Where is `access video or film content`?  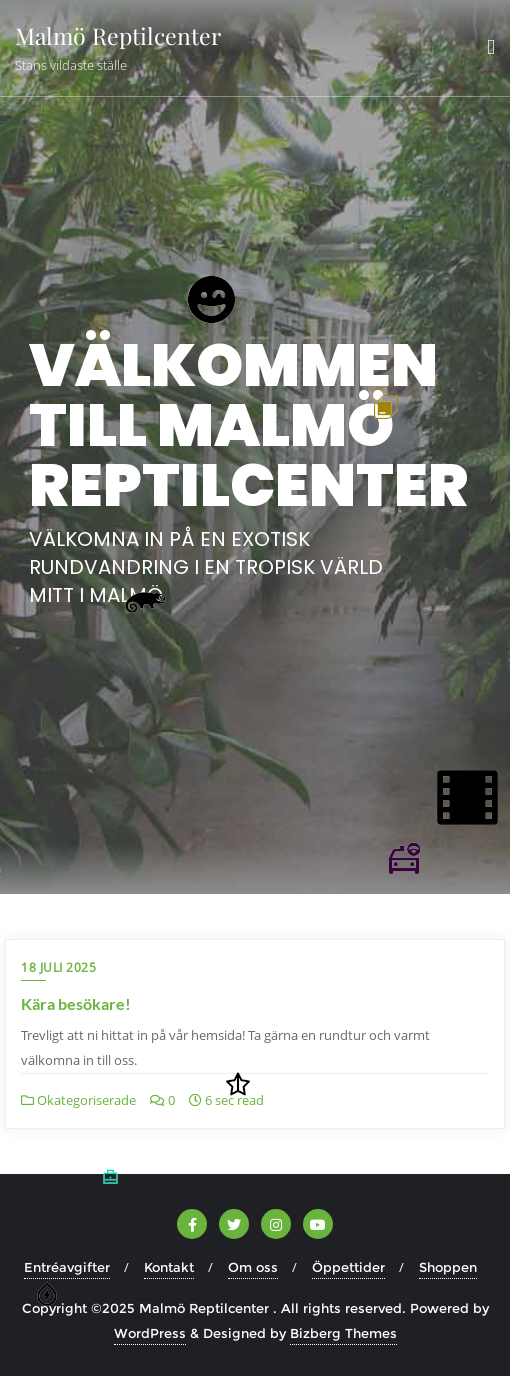 access video or film content is located at coordinates (467, 797).